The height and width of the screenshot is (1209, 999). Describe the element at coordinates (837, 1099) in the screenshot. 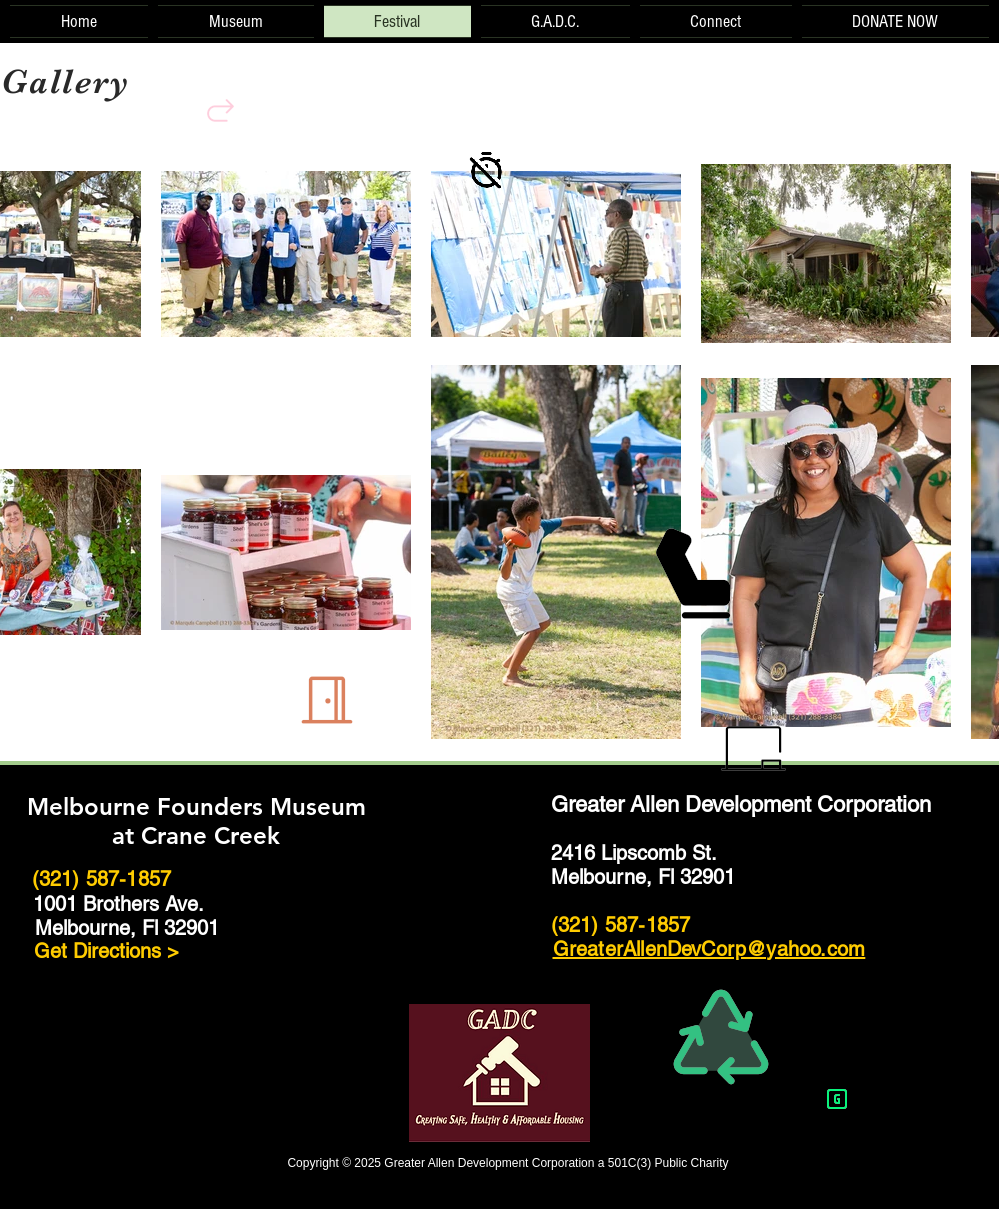

I see `access Google services or integration` at that location.